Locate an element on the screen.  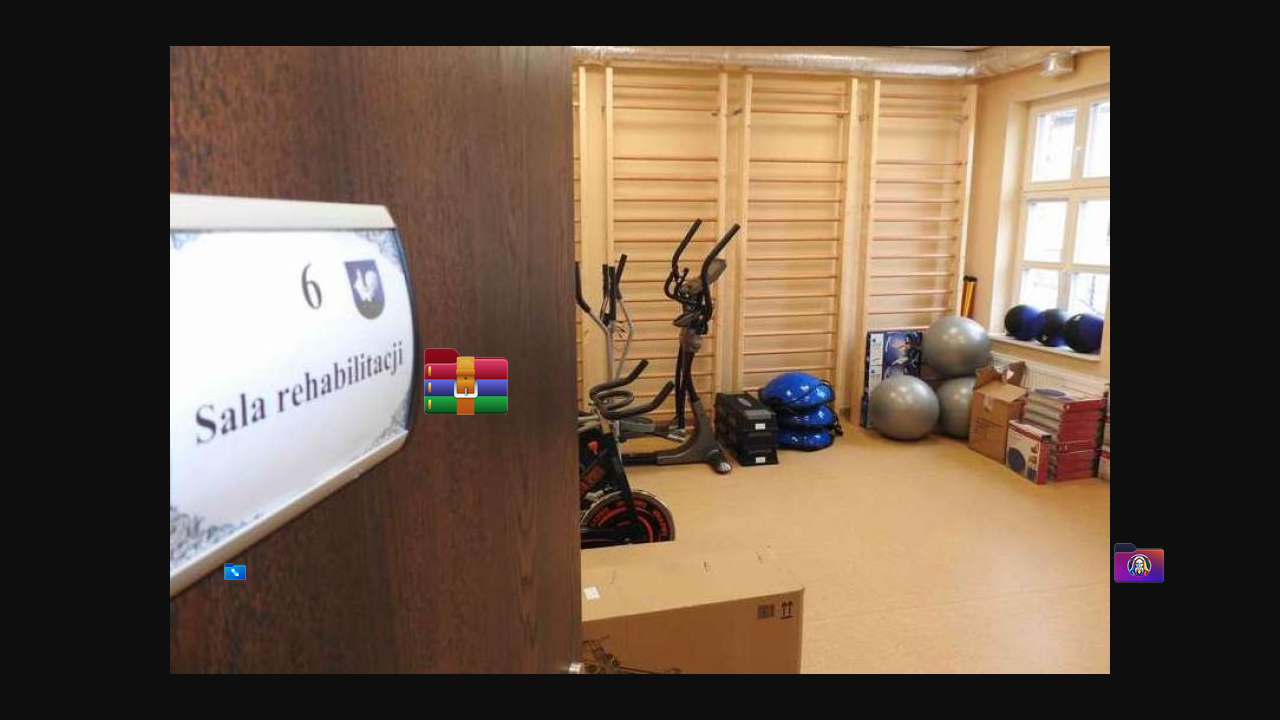
open Leonardo.ai project folder is located at coordinates (1139, 564).